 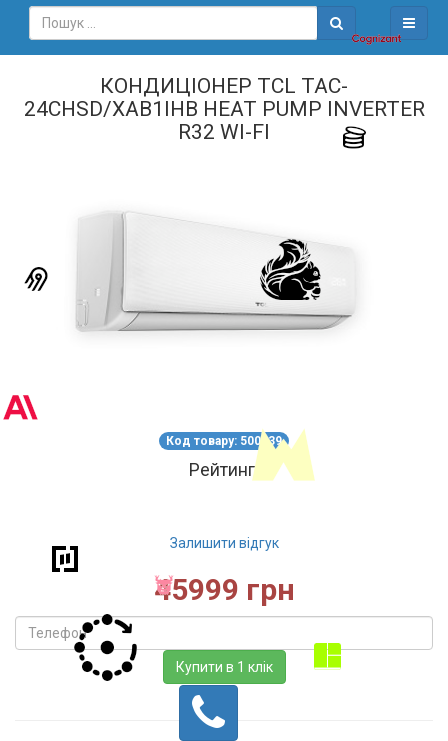 What do you see at coordinates (65, 559) in the screenshot?
I see `open the RTLZWEI app or website` at bounding box center [65, 559].